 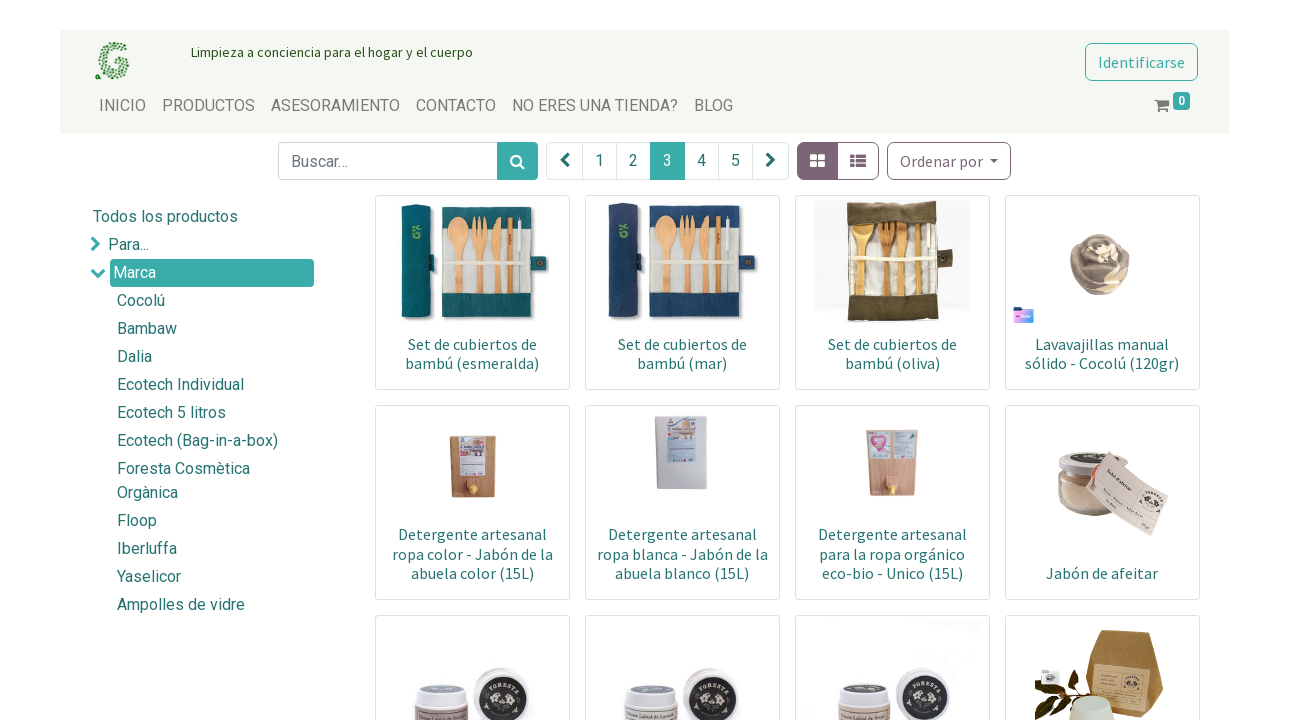 What do you see at coordinates (1023, 315) in the screenshot?
I see `open folder containing flickr downloads or exports` at bounding box center [1023, 315].